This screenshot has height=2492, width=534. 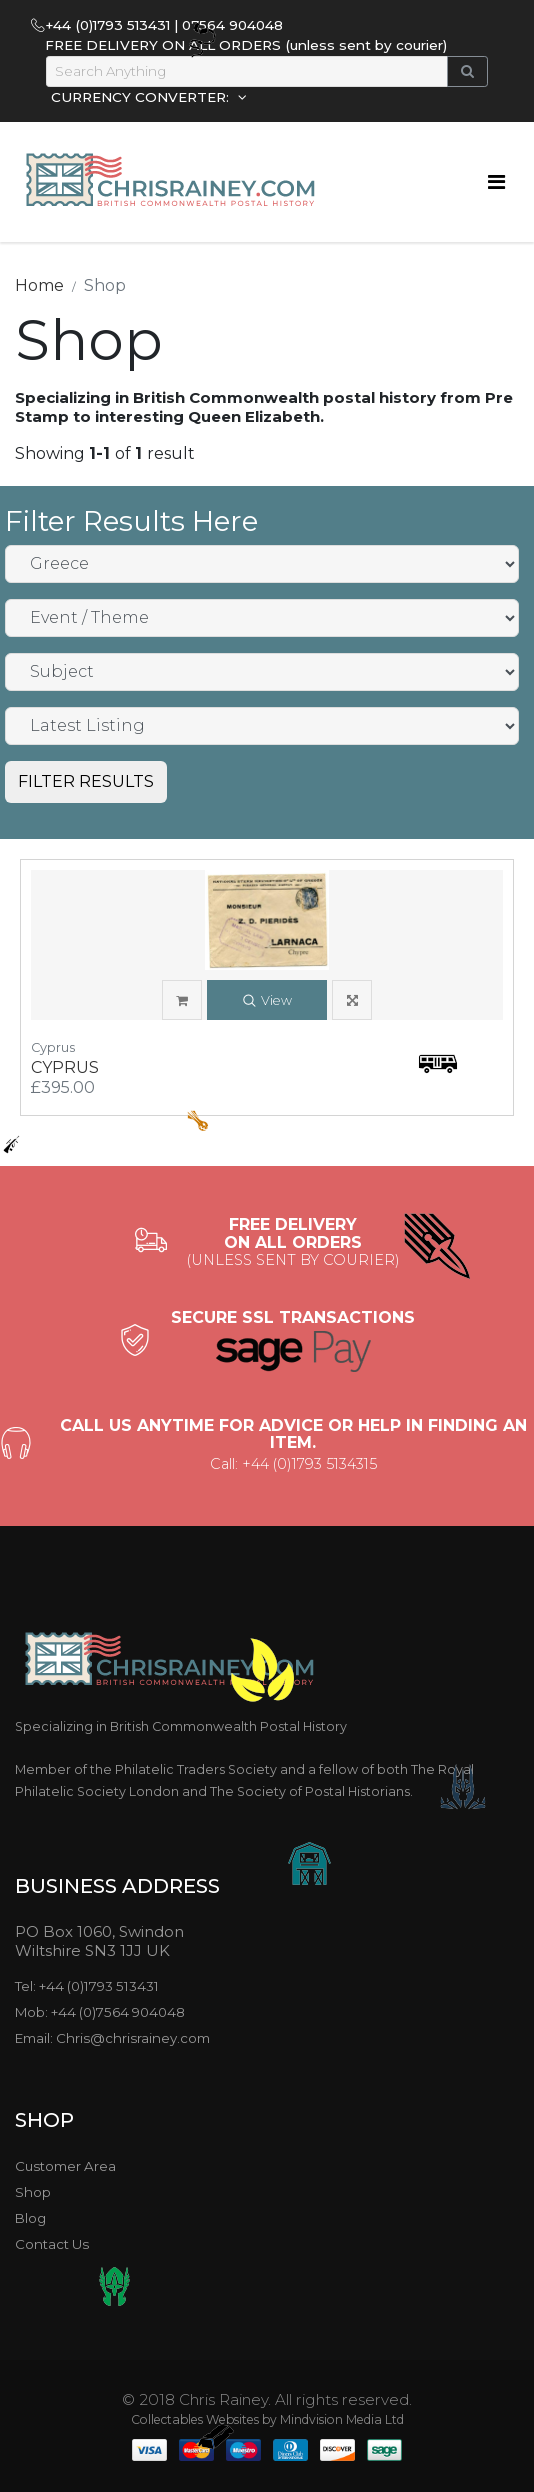 I want to click on view public transit options, so click(x=438, y=1064).